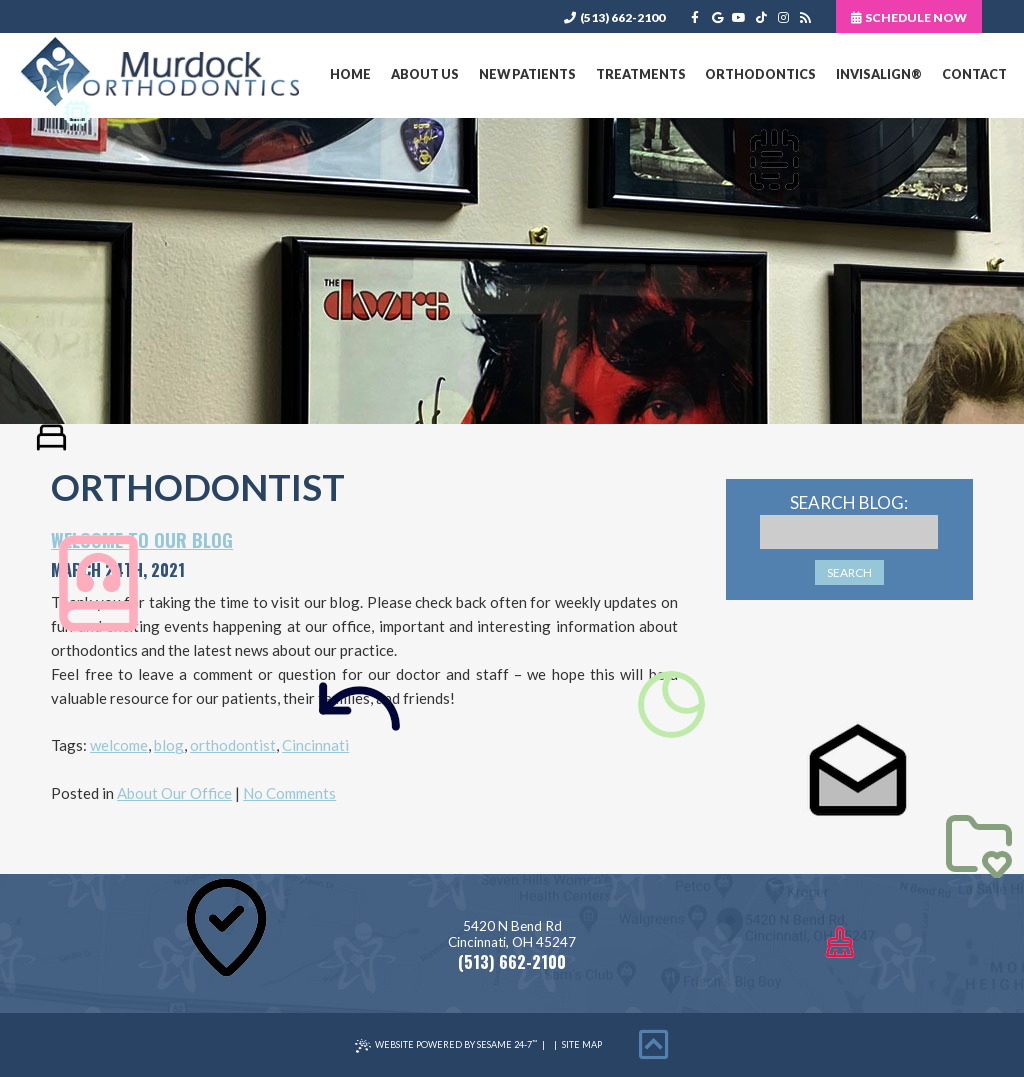 This screenshot has height=1077, width=1024. What do you see at coordinates (226, 927) in the screenshot?
I see `confirmed or verified location` at bounding box center [226, 927].